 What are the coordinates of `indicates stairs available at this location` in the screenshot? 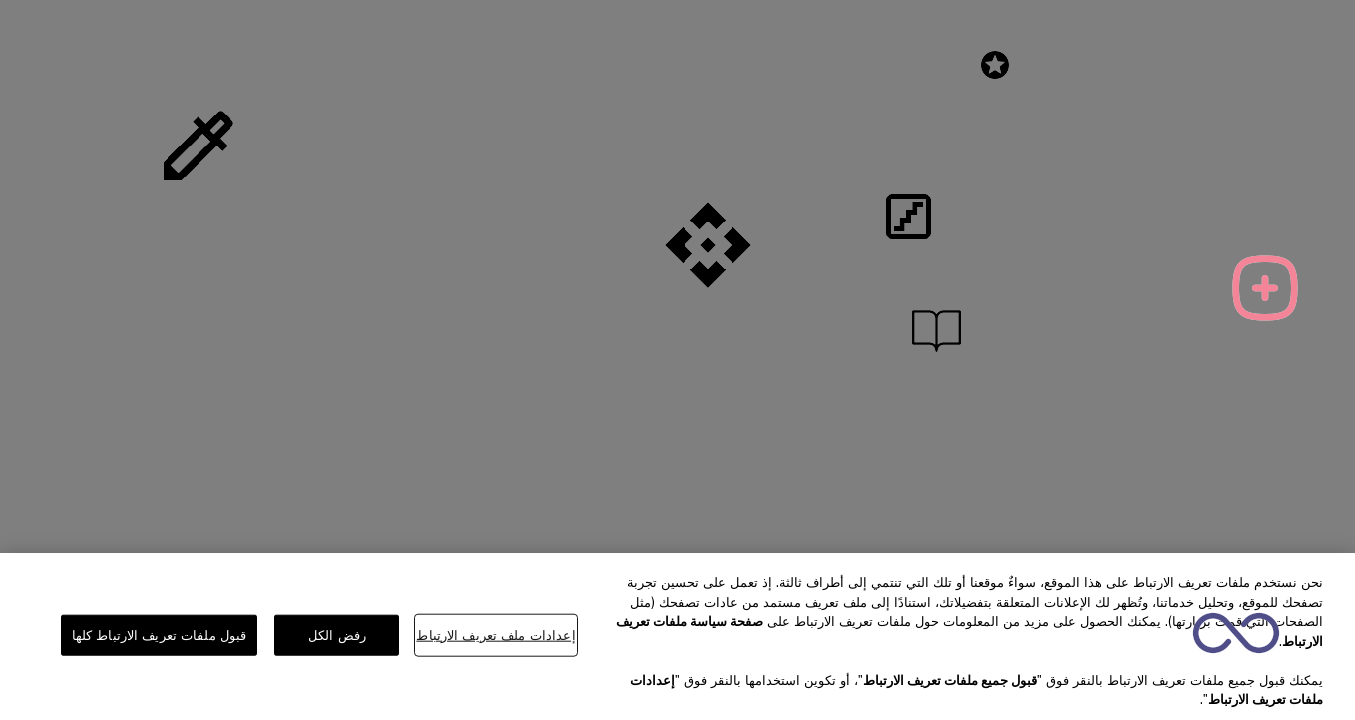 It's located at (908, 216).